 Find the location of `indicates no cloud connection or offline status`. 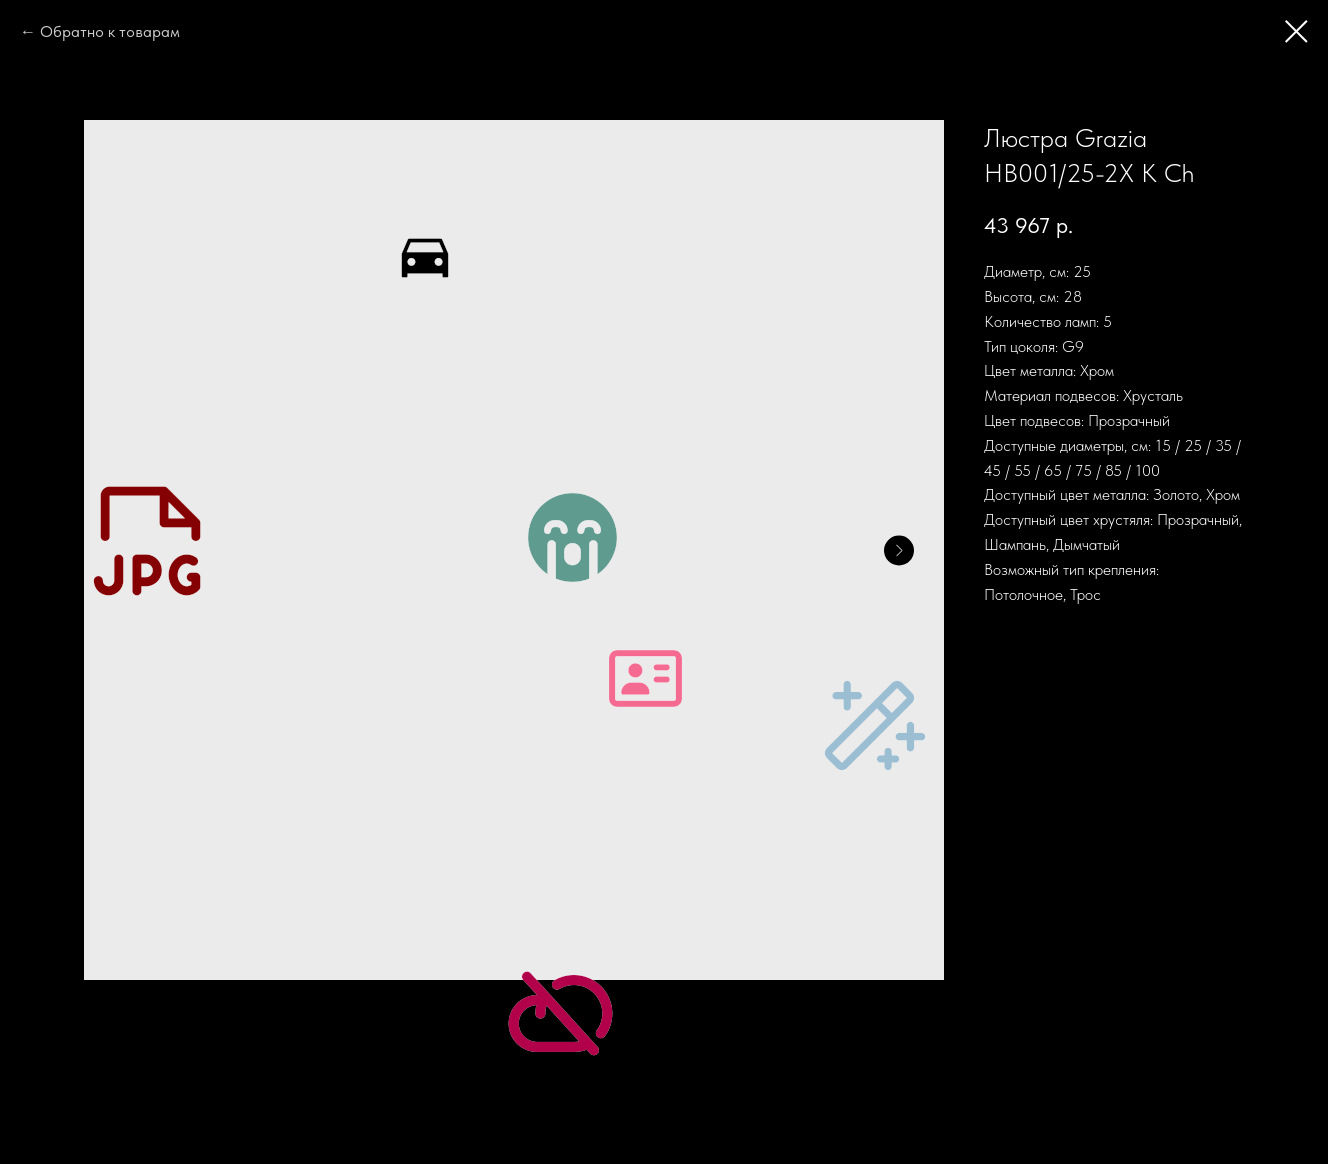

indicates no cloud connection or offline status is located at coordinates (560, 1013).